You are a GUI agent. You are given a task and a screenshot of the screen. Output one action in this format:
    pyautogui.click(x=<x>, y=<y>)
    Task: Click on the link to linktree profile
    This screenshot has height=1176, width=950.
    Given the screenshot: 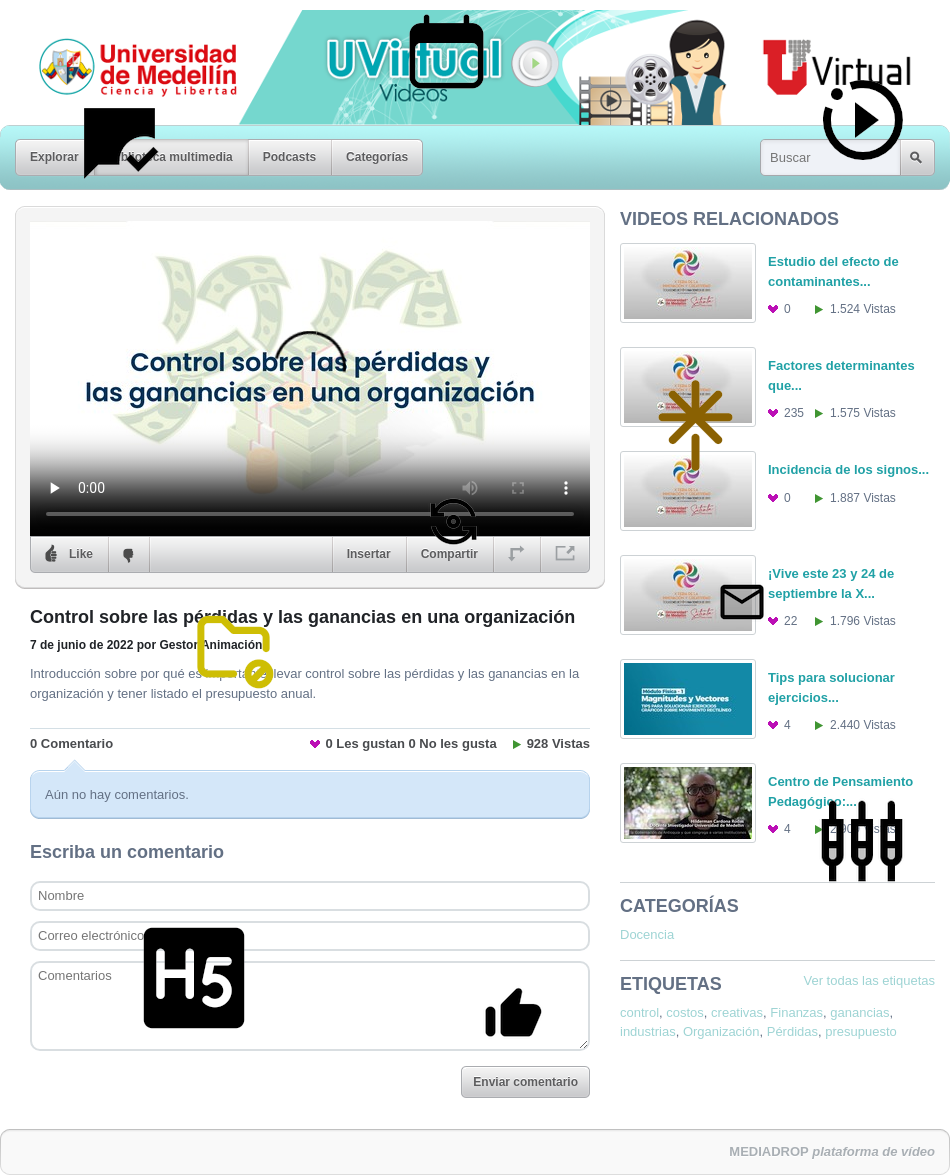 What is the action you would take?
    pyautogui.click(x=695, y=425)
    